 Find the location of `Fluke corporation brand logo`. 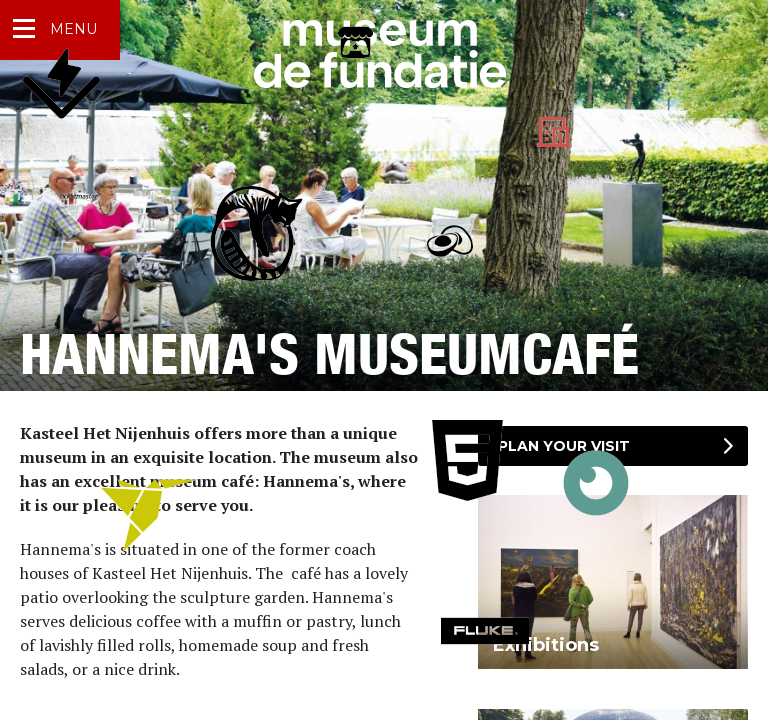

Fluke corporation brand logo is located at coordinates (485, 631).